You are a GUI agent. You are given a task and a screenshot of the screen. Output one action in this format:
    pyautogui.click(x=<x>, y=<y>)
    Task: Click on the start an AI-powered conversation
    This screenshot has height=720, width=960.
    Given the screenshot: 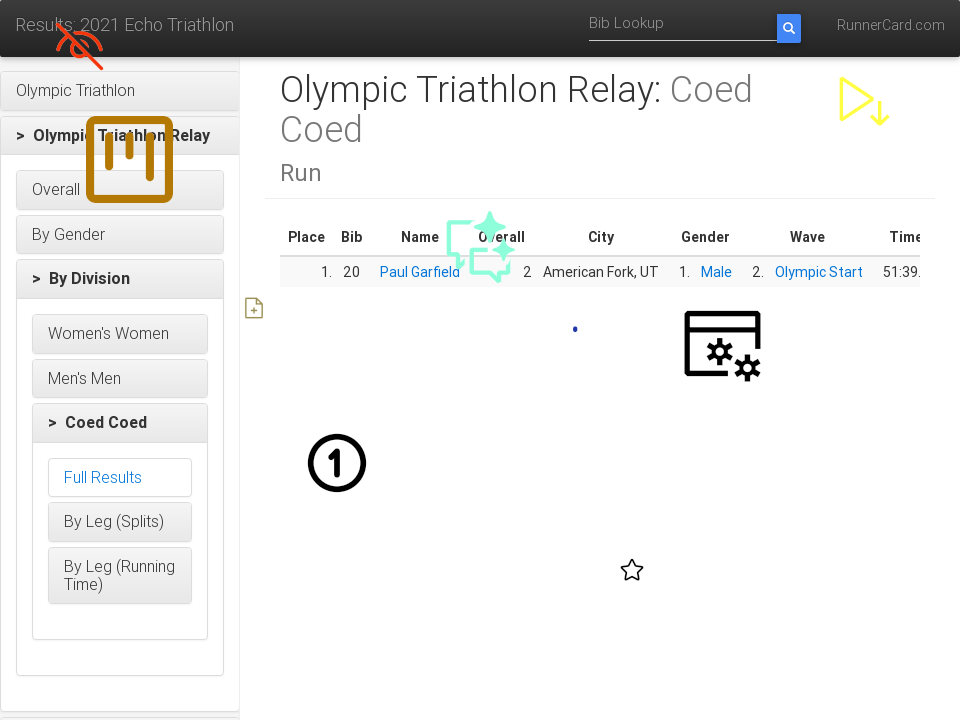 What is the action you would take?
    pyautogui.click(x=478, y=247)
    